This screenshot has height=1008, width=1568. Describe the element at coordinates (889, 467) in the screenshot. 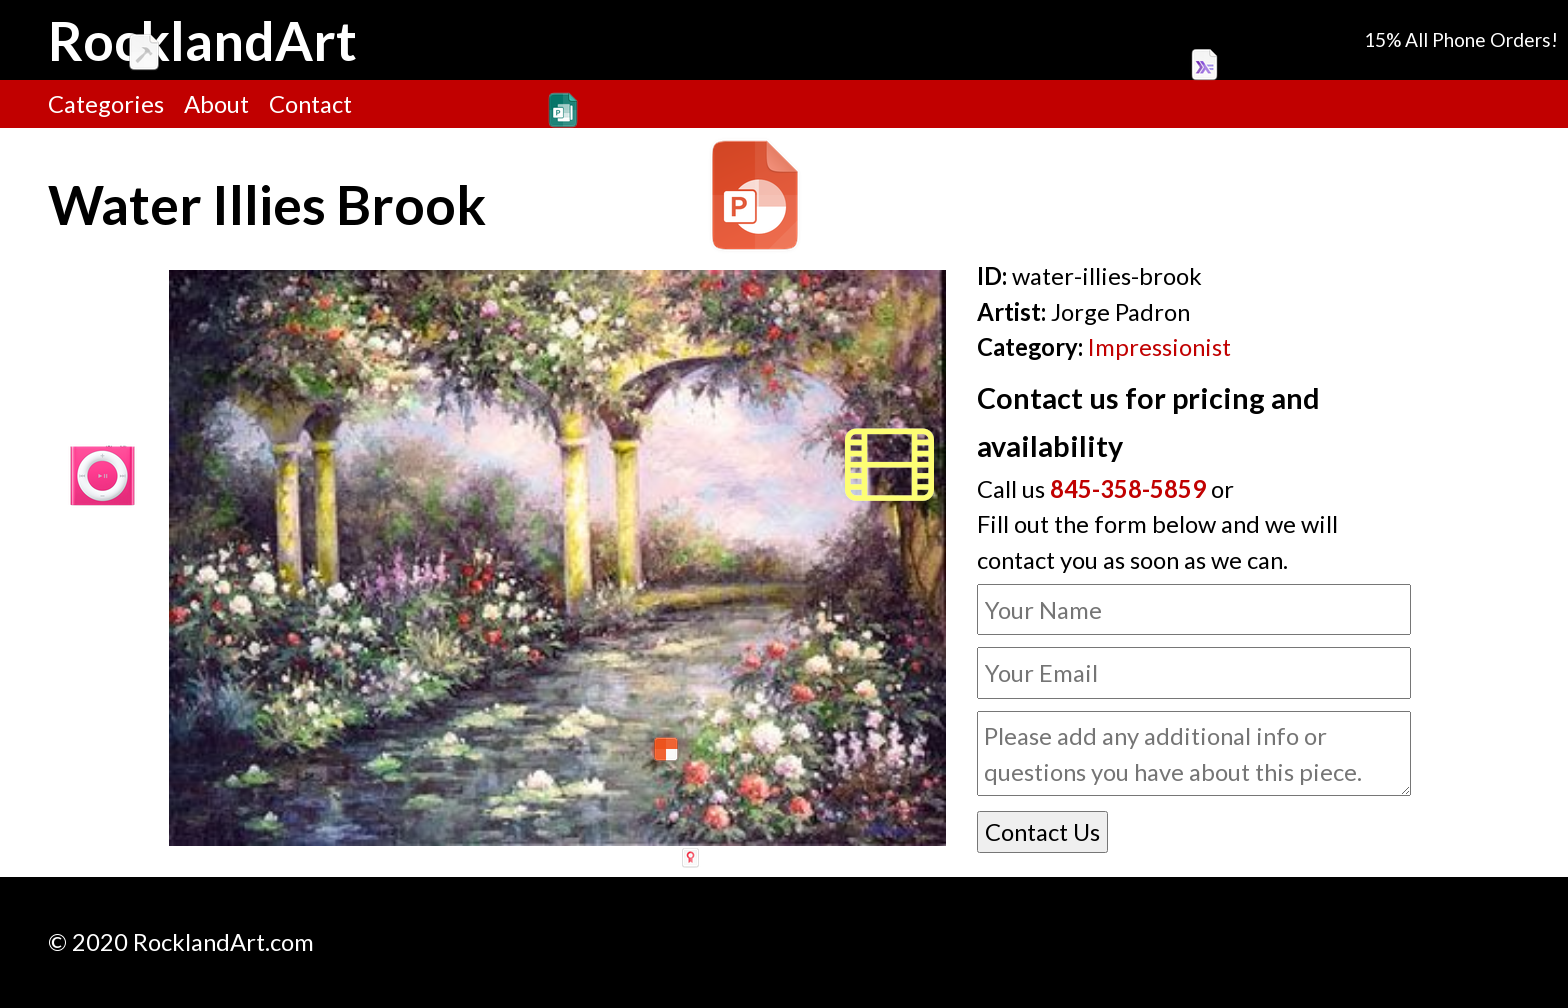

I see `open video player application` at that location.